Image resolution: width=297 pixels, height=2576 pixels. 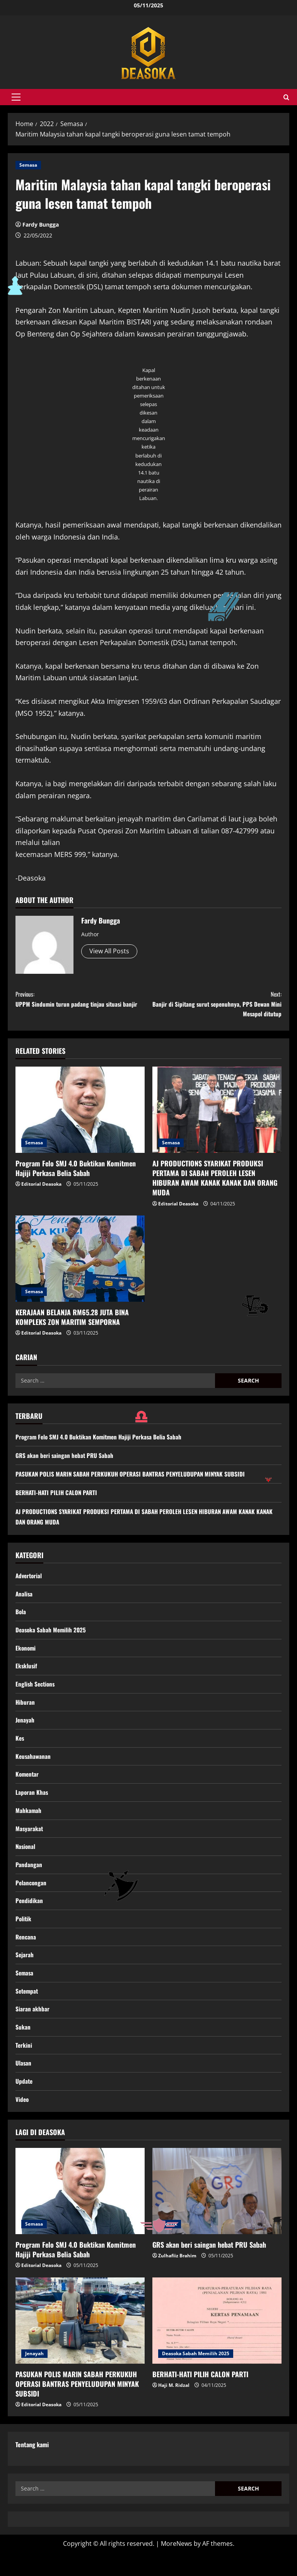 I want to click on select halberd weapon in game inventory, so click(x=121, y=1886).